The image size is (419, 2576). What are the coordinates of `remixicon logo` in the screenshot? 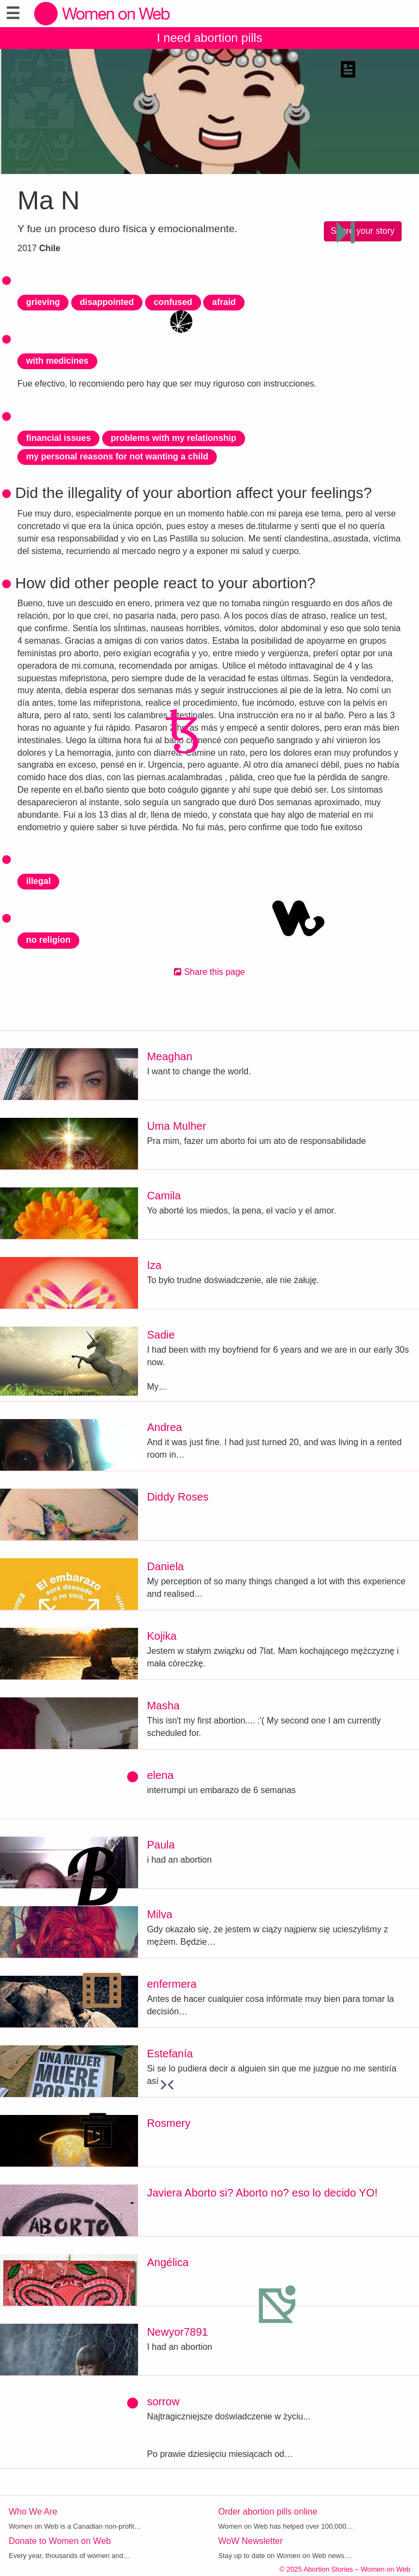 It's located at (277, 2305).